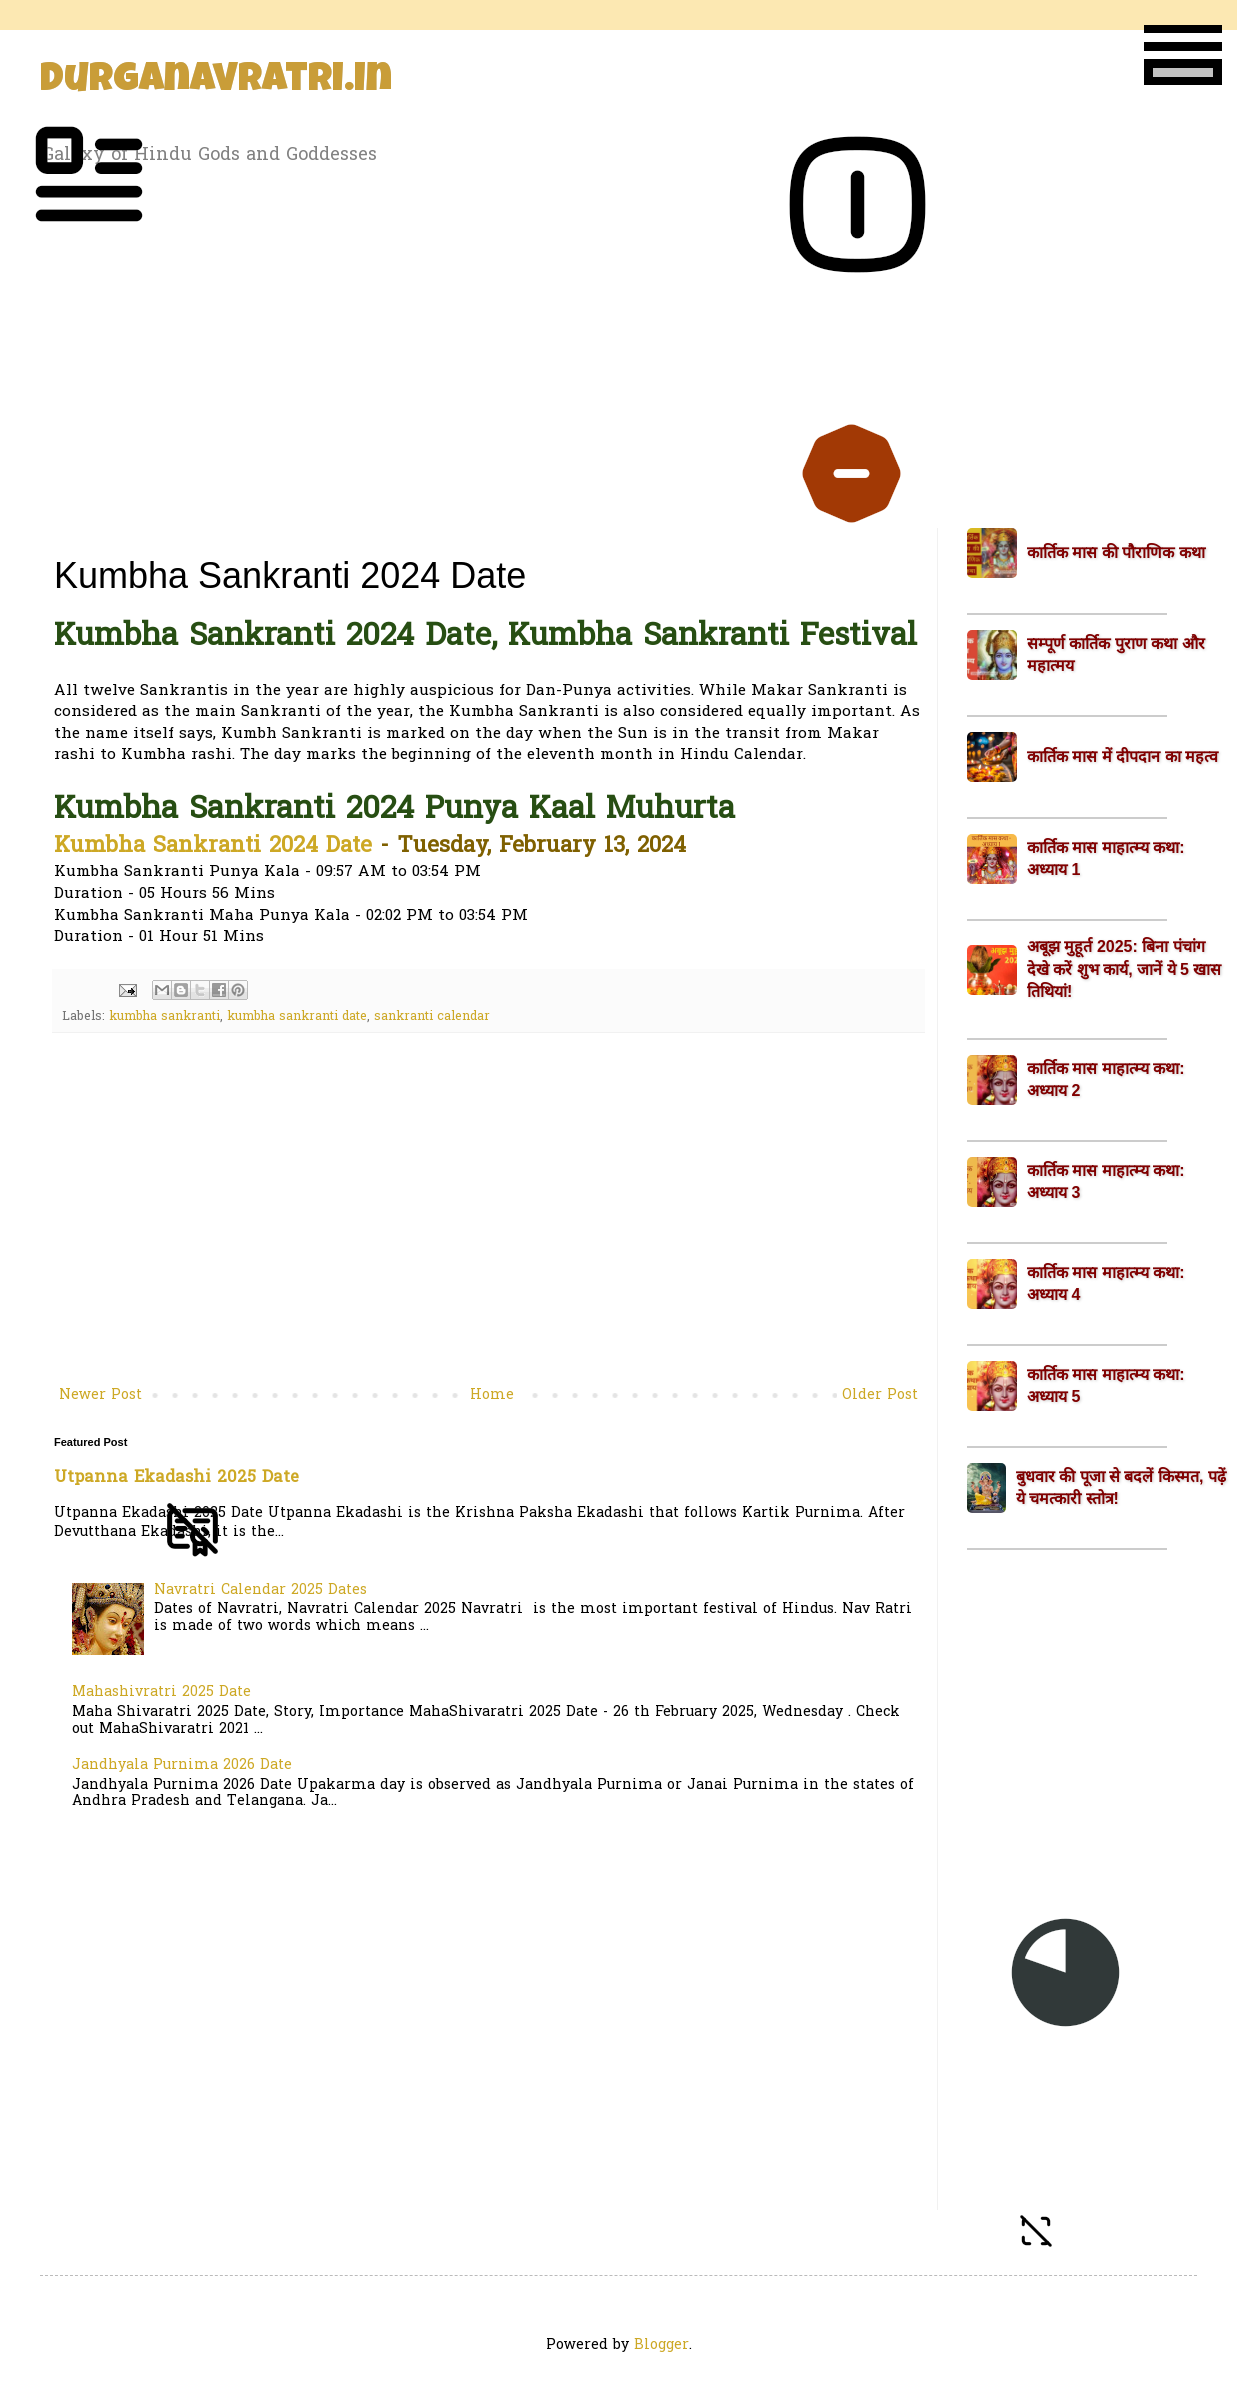 The height and width of the screenshot is (2395, 1237). I want to click on split view horizontally, so click(1183, 55).